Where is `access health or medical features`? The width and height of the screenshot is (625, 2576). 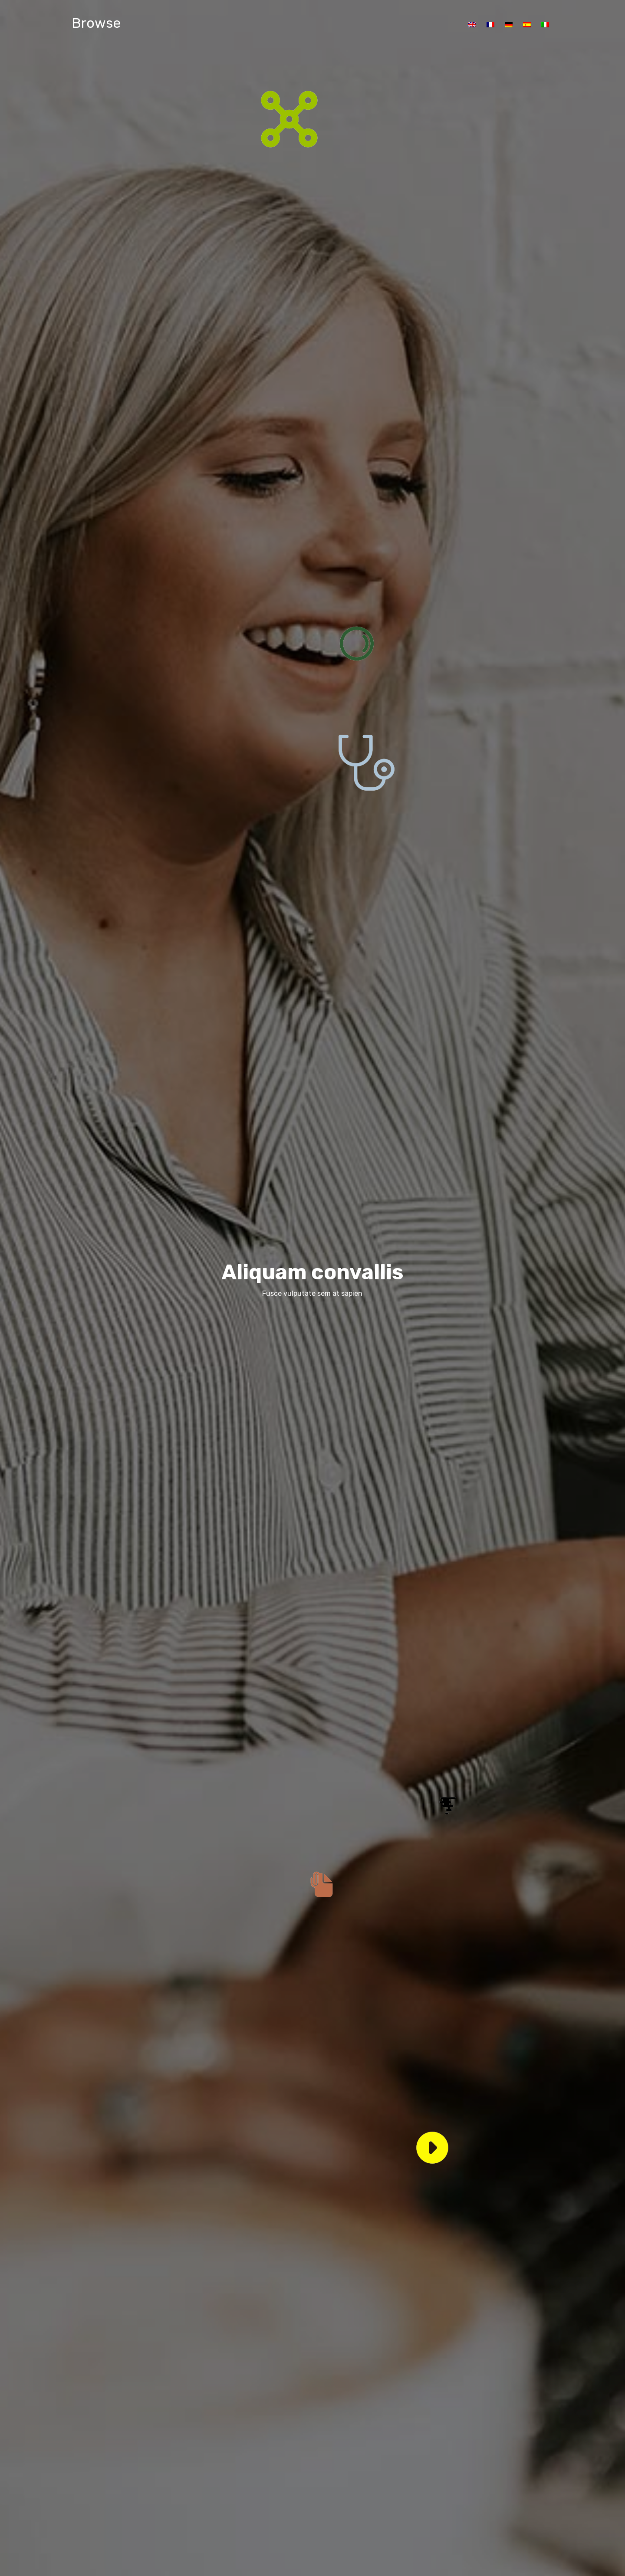
access health or medical features is located at coordinates (362, 760).